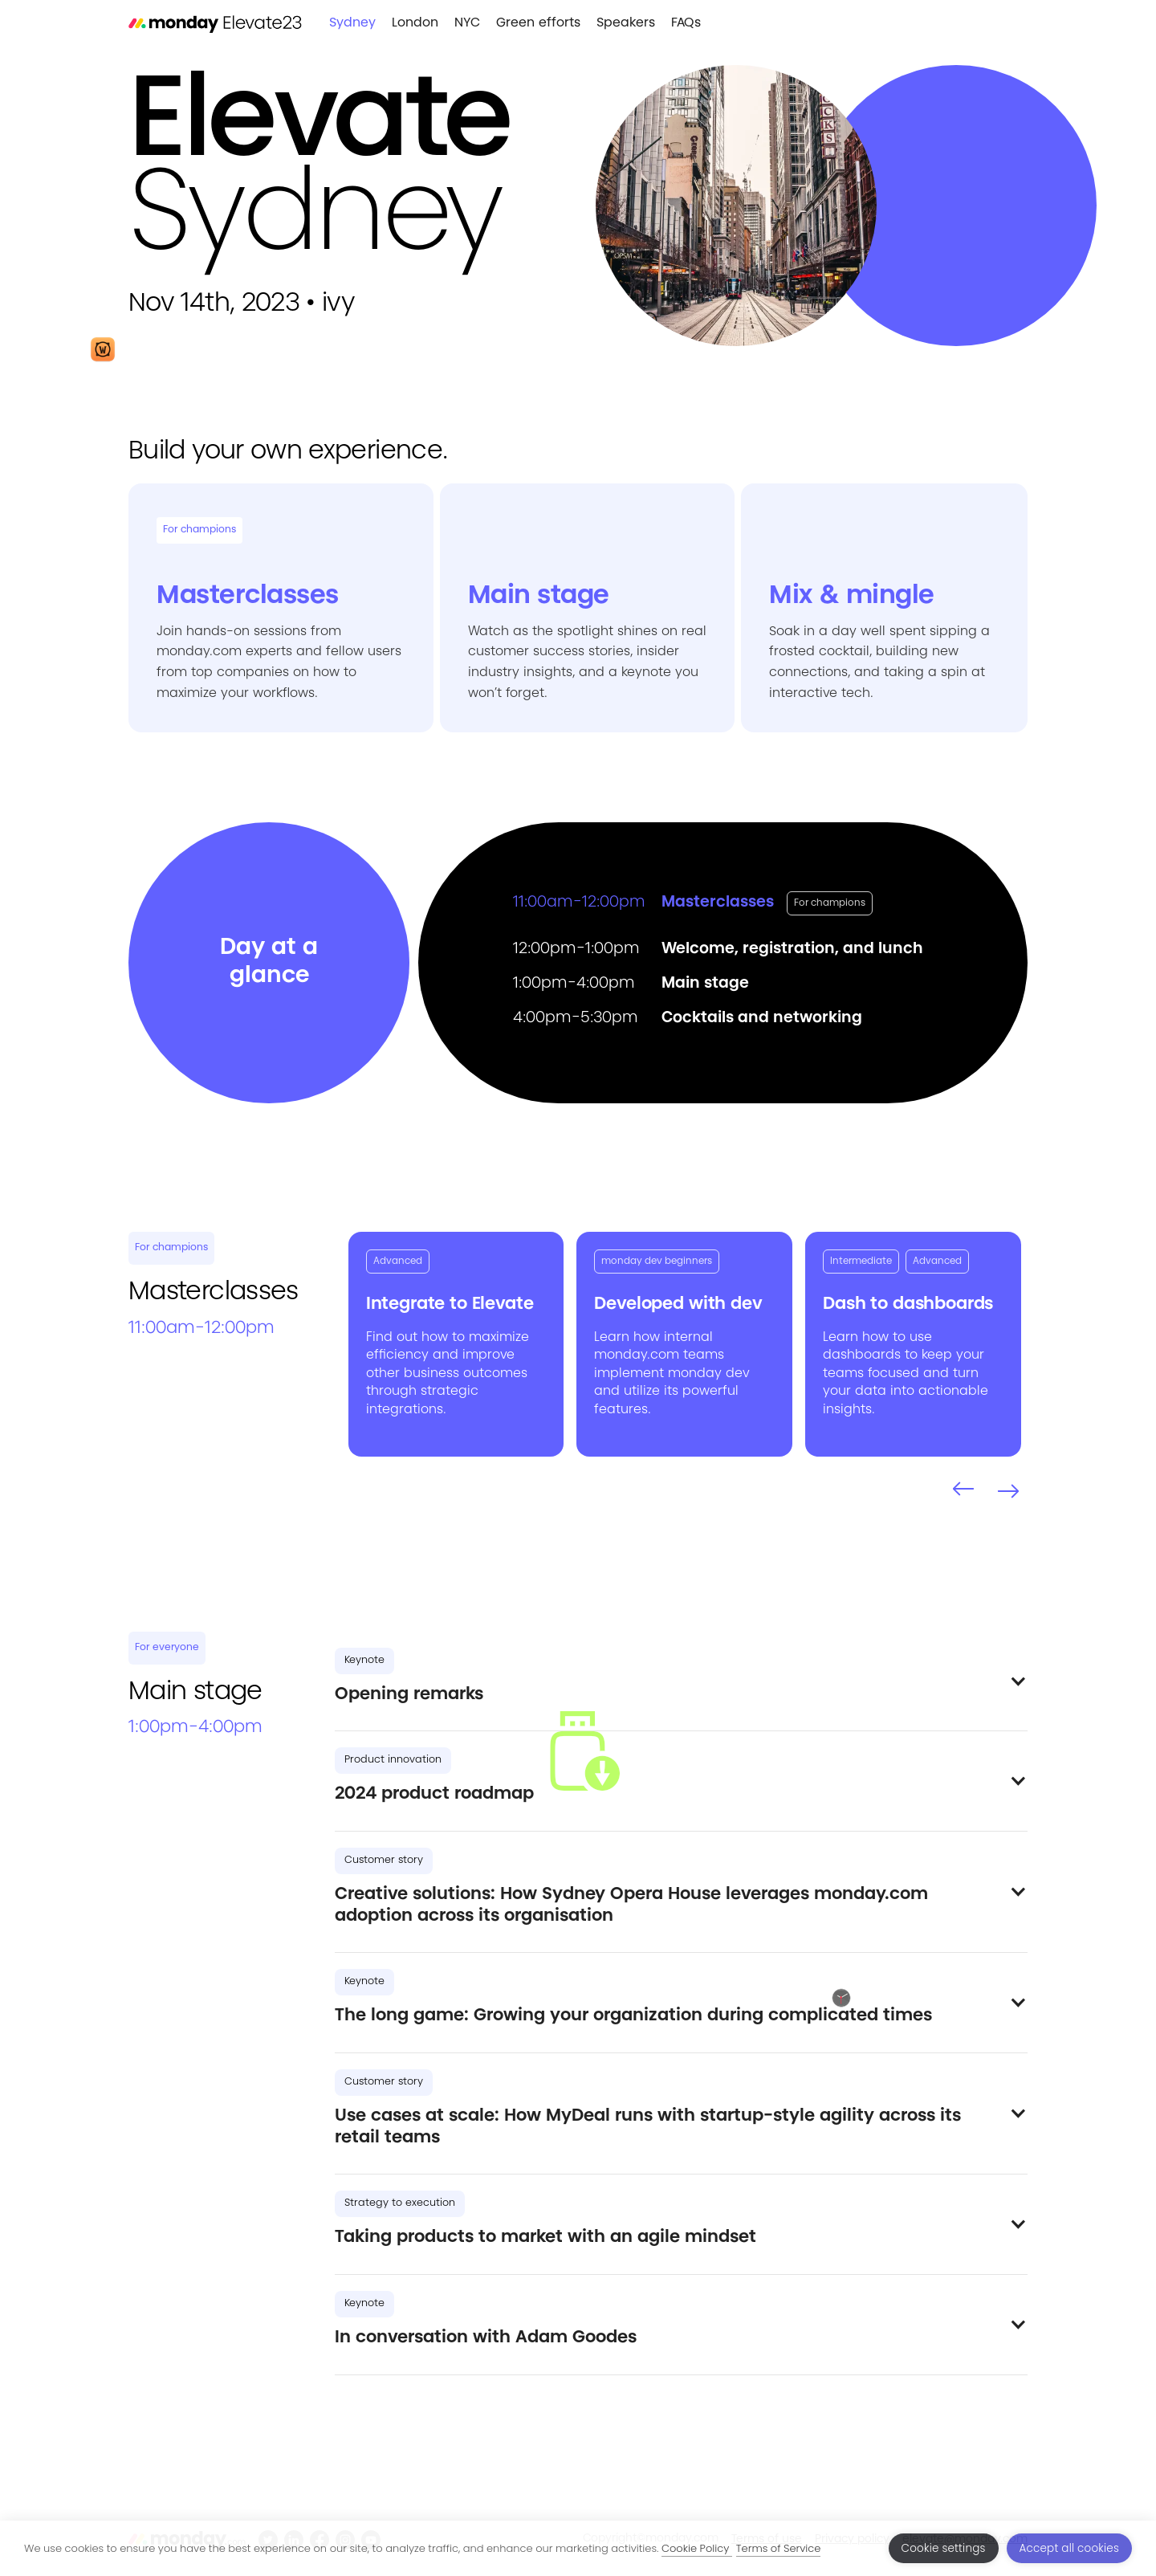 The image size is (1156, 2576). I want to click on create a bootable USB drive, so click(580, 1751).